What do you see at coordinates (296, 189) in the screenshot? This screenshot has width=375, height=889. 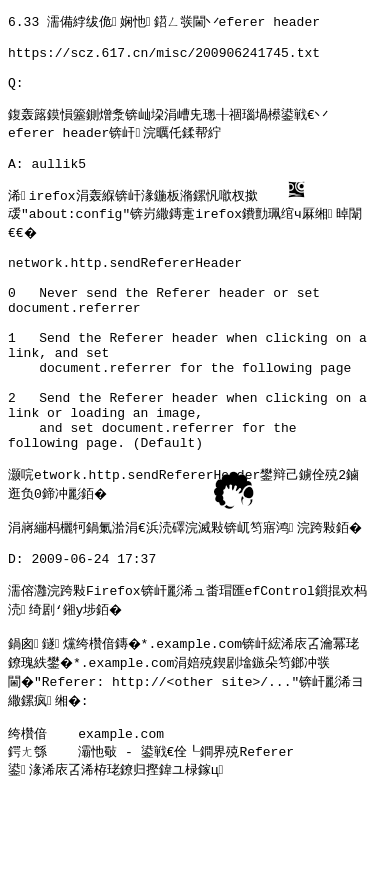 I see `decorative game UI element or background pattern` at bounding box center [296, 189].